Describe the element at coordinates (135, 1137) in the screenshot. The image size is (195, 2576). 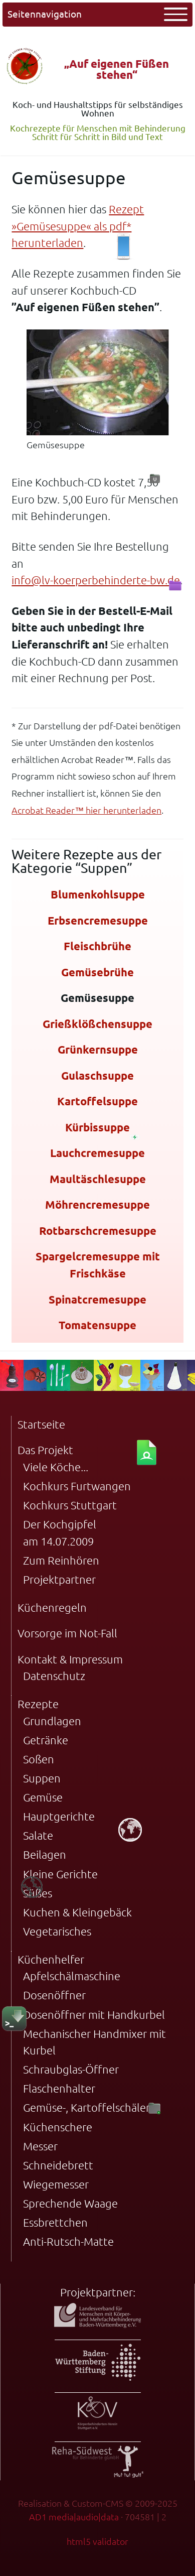
I see `battery fully charged and connected to power` at that location.